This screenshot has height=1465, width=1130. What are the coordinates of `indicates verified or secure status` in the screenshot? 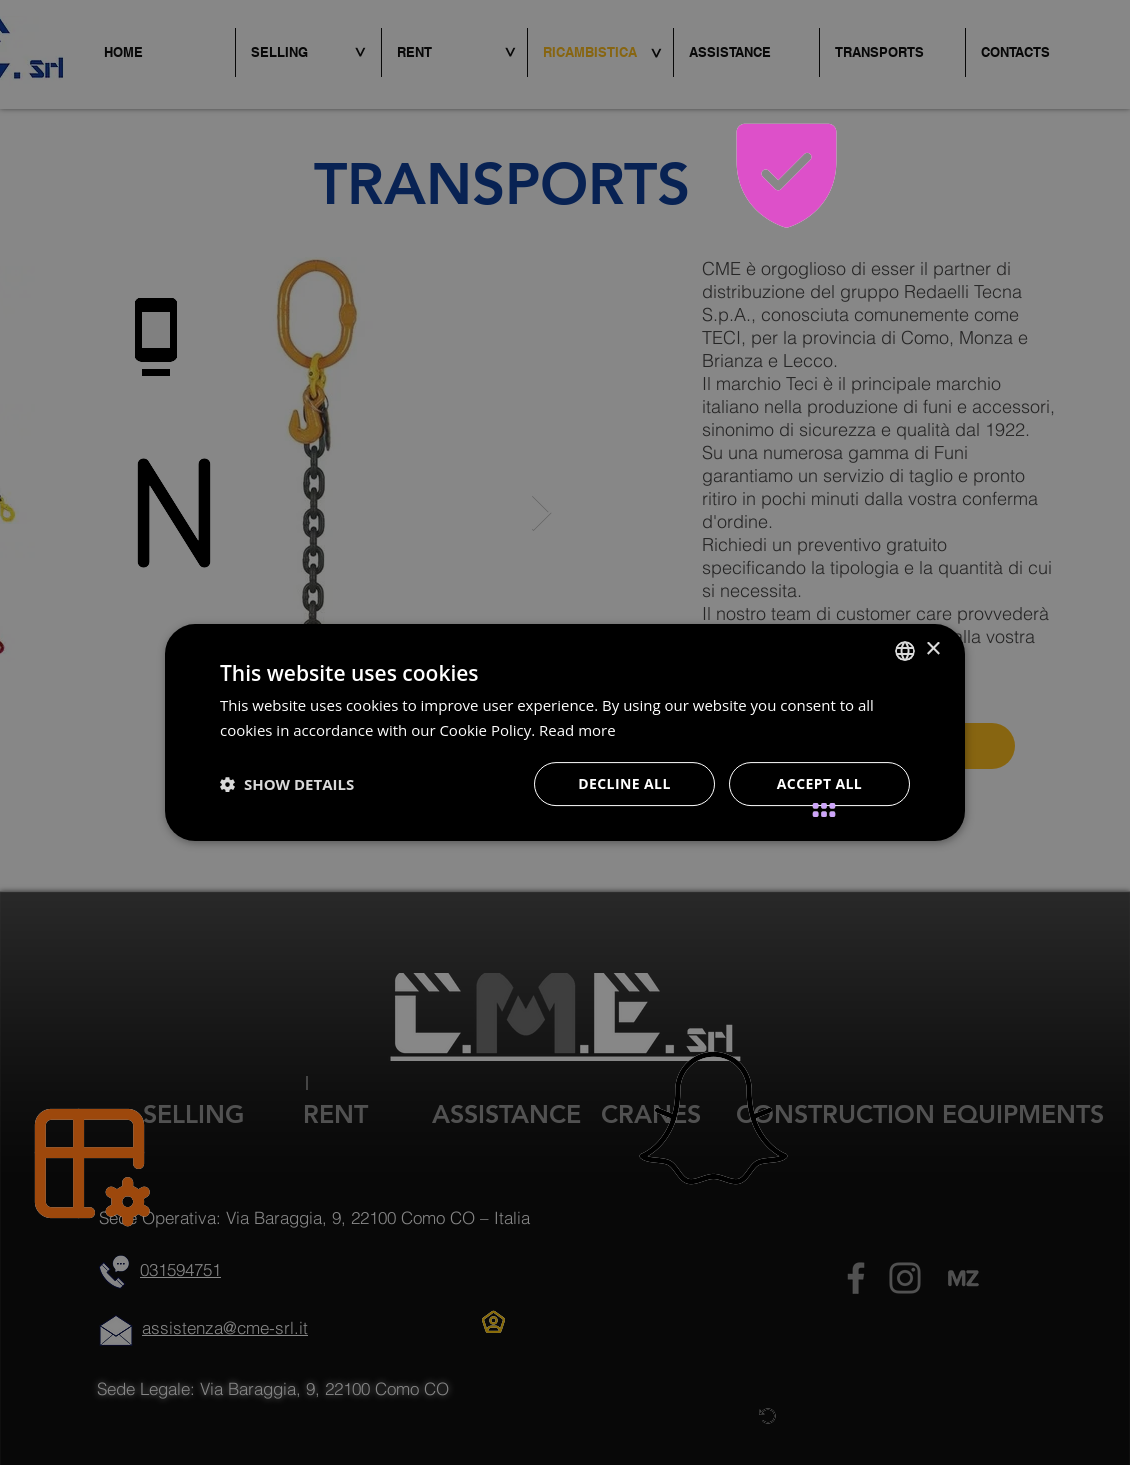 It's located at (786, 169).